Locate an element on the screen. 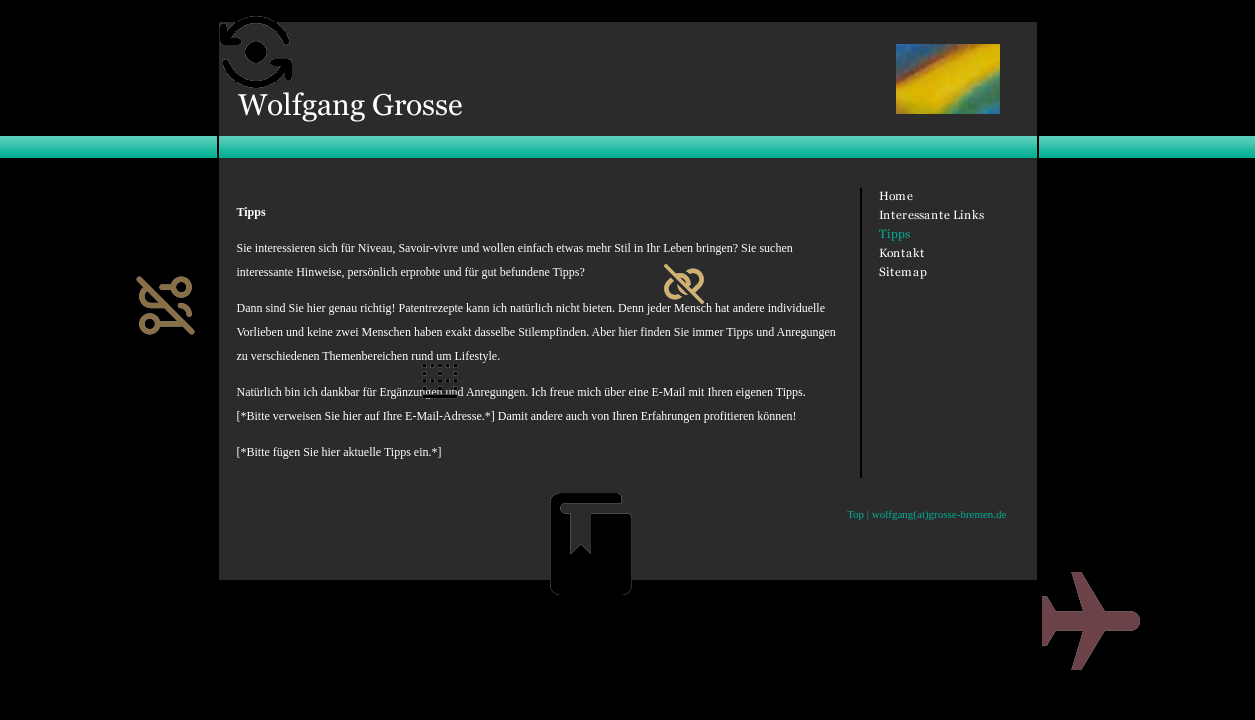 The width and height of the screenshot is (1255, 720). apply bottom border to selected cells is located at coordinates (440, 381).